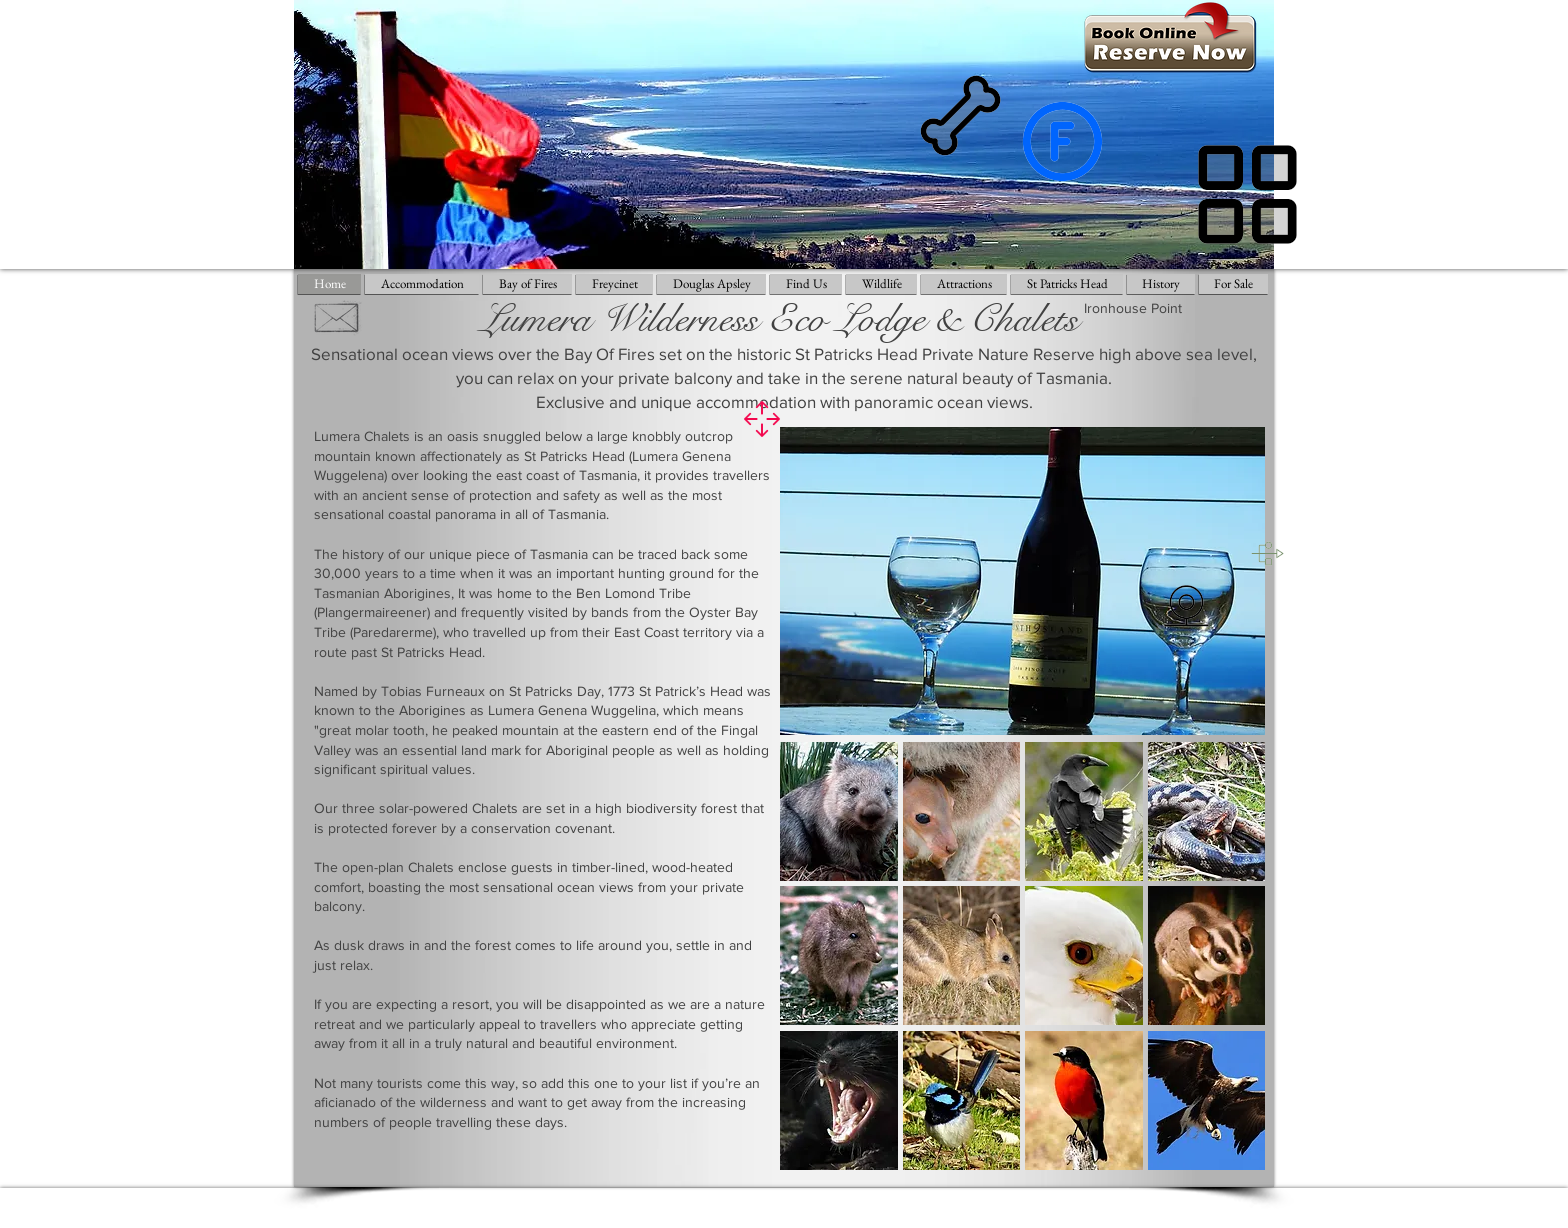 This screenshot has height=1228, width=1568. Describe the element at coordinates (1062, 141) in the screenshot. I see `facebook shortcut or social sharing` at that location.